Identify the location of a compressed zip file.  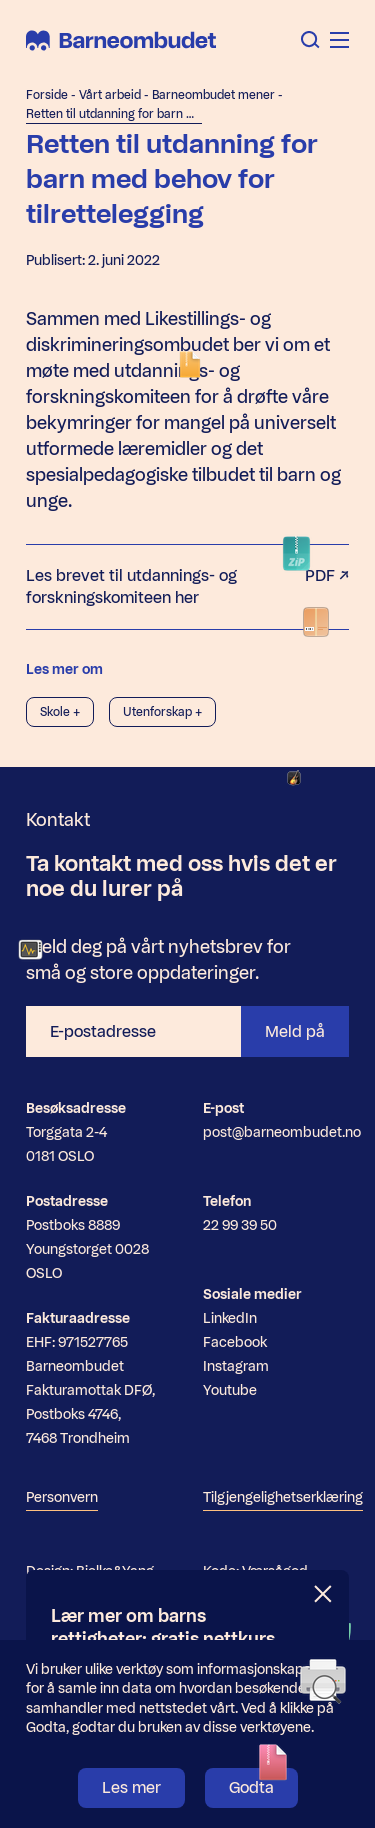
(190, 365).